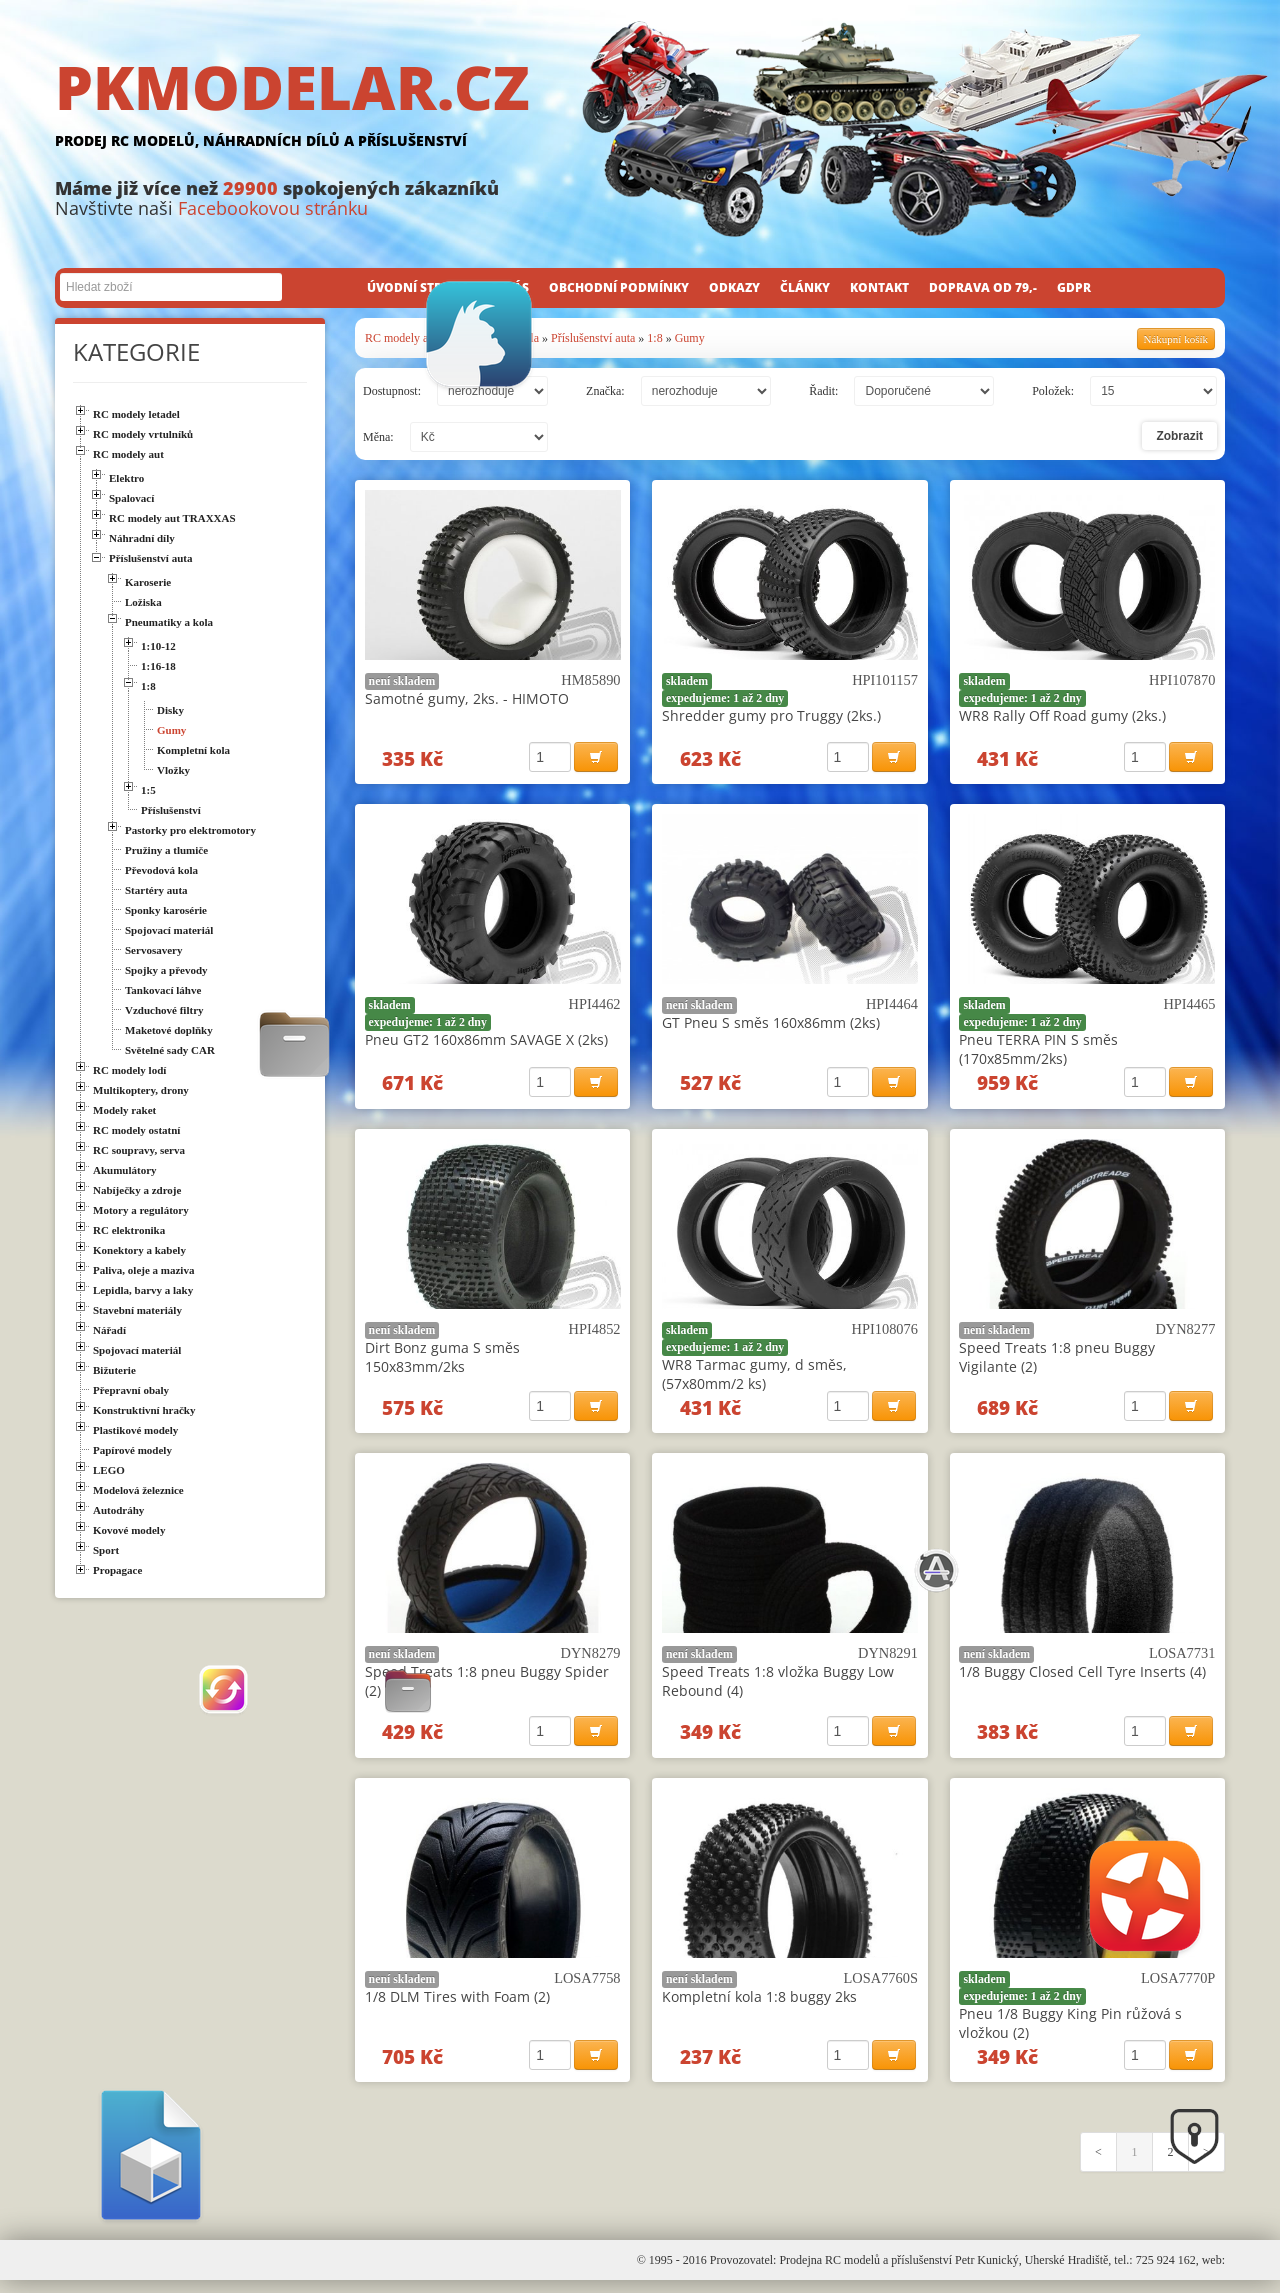  What do you see at coordinates (408, 1691) in the screenshot?
I see `open the file manager application` at bounding box center [408, 1691].